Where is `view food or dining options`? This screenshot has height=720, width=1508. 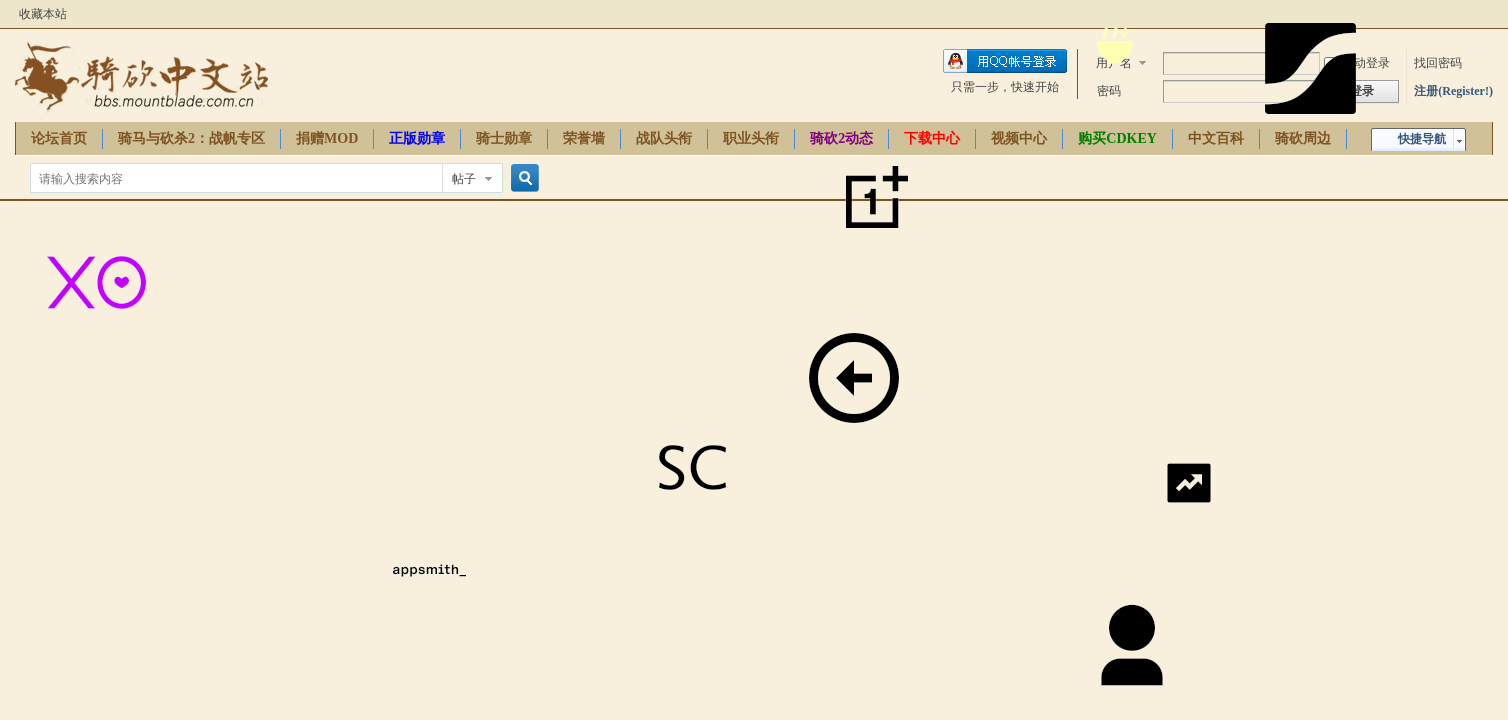
view food or dining options is located at coordinates (1115, 48).